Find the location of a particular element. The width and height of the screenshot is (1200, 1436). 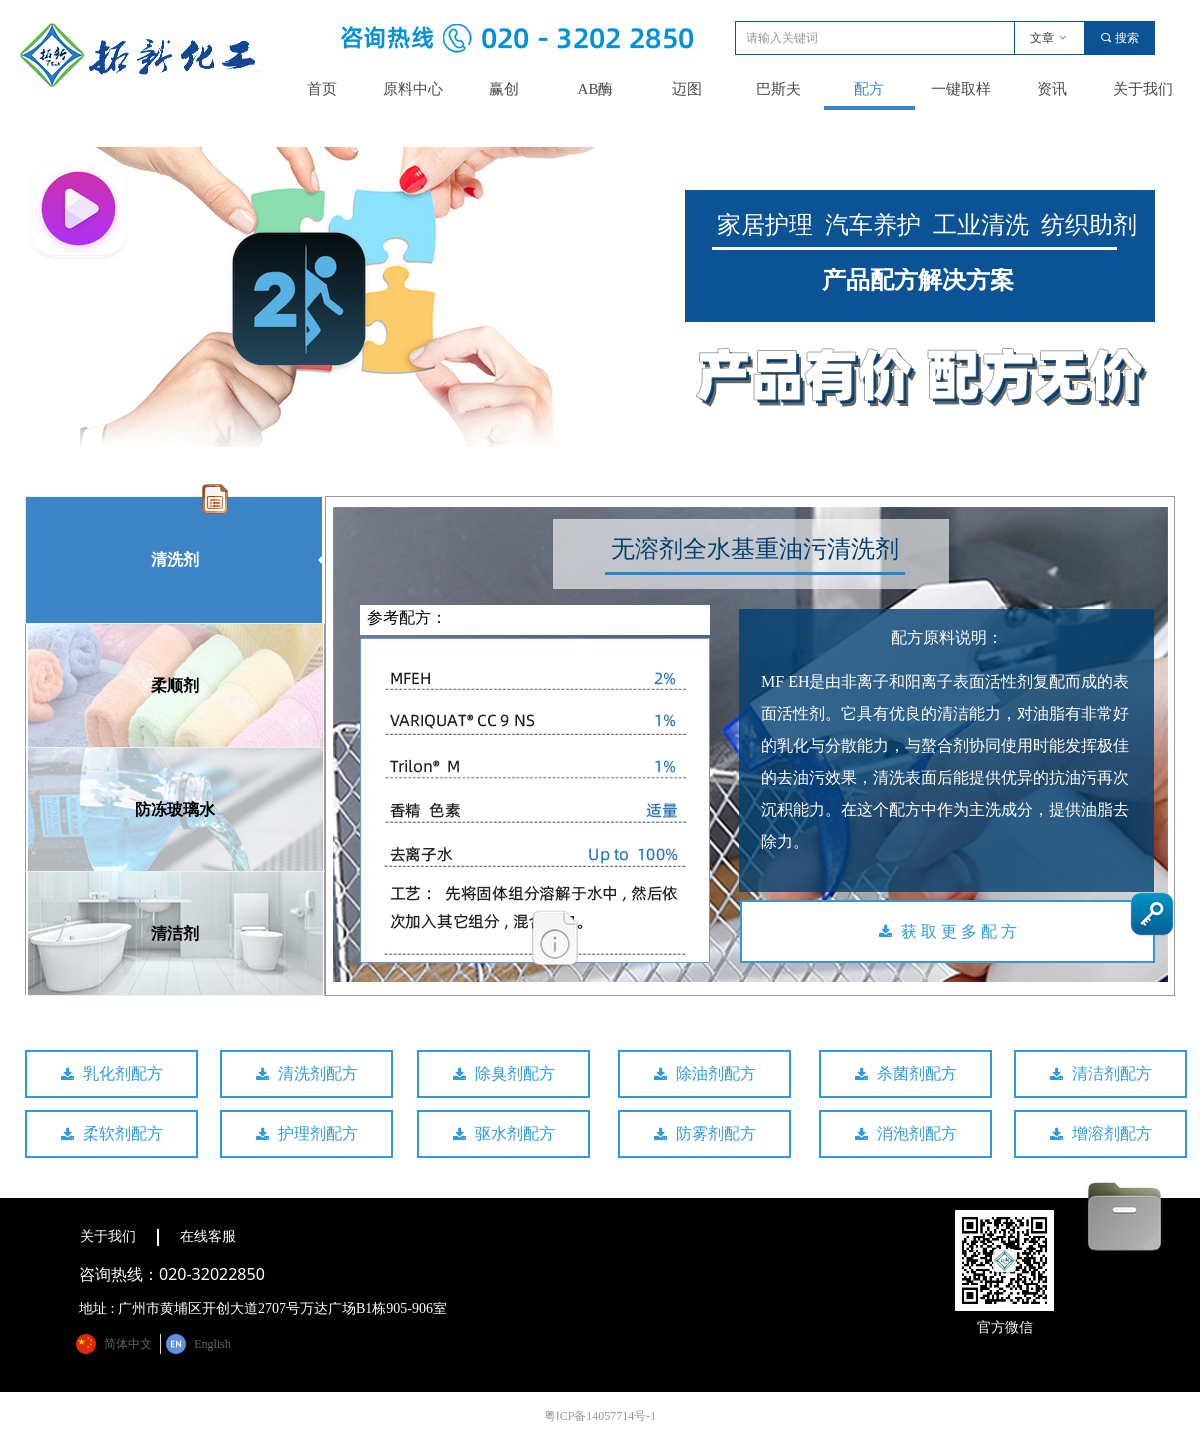

open the file manager application is located at coordinates (1124, 1216).